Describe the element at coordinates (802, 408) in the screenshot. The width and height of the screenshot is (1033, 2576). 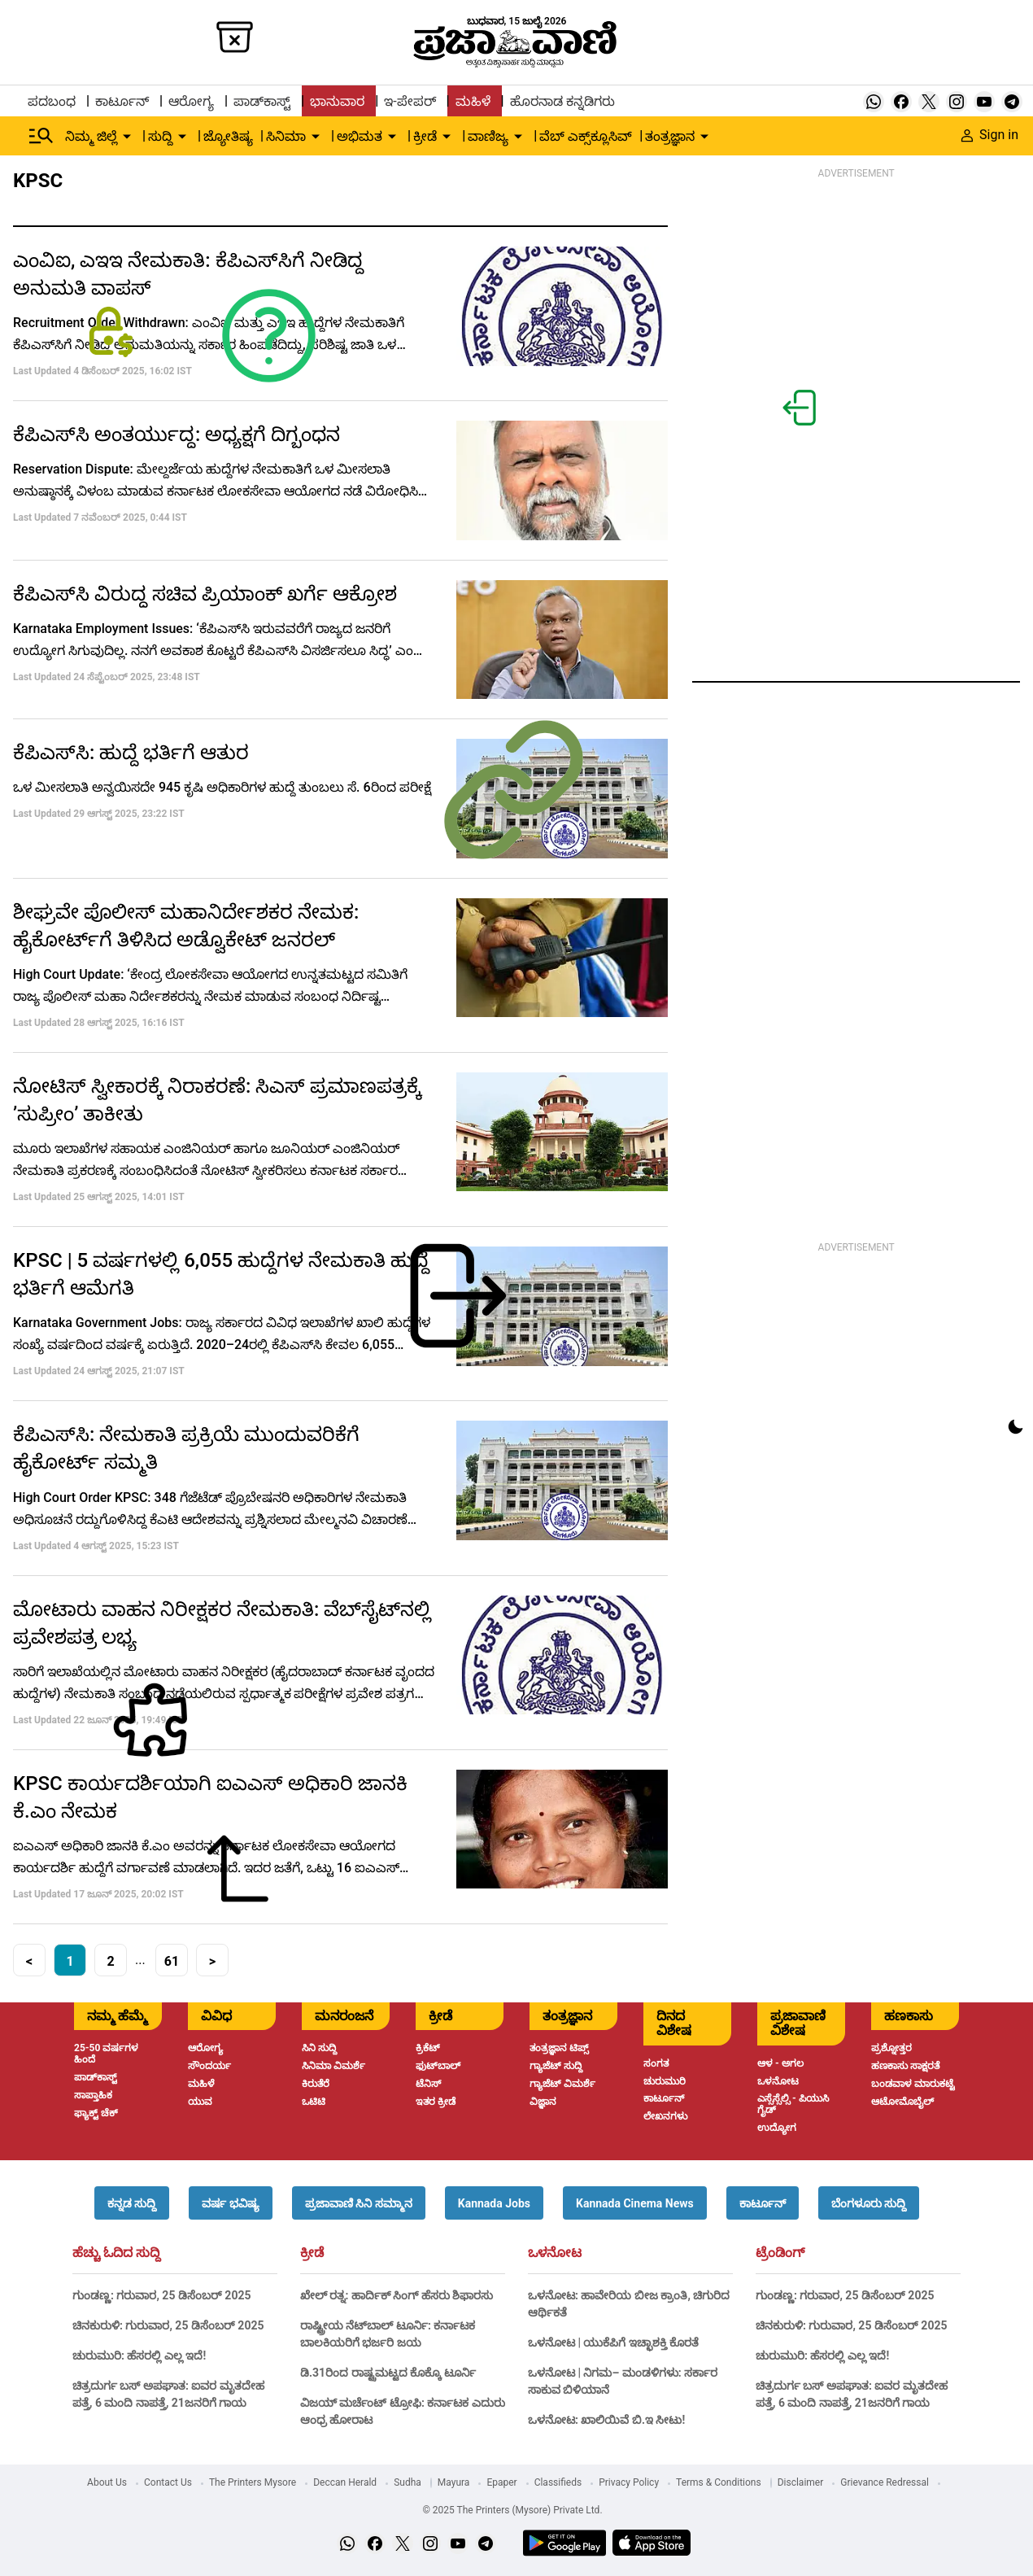
I see `log out of your account` at that location.